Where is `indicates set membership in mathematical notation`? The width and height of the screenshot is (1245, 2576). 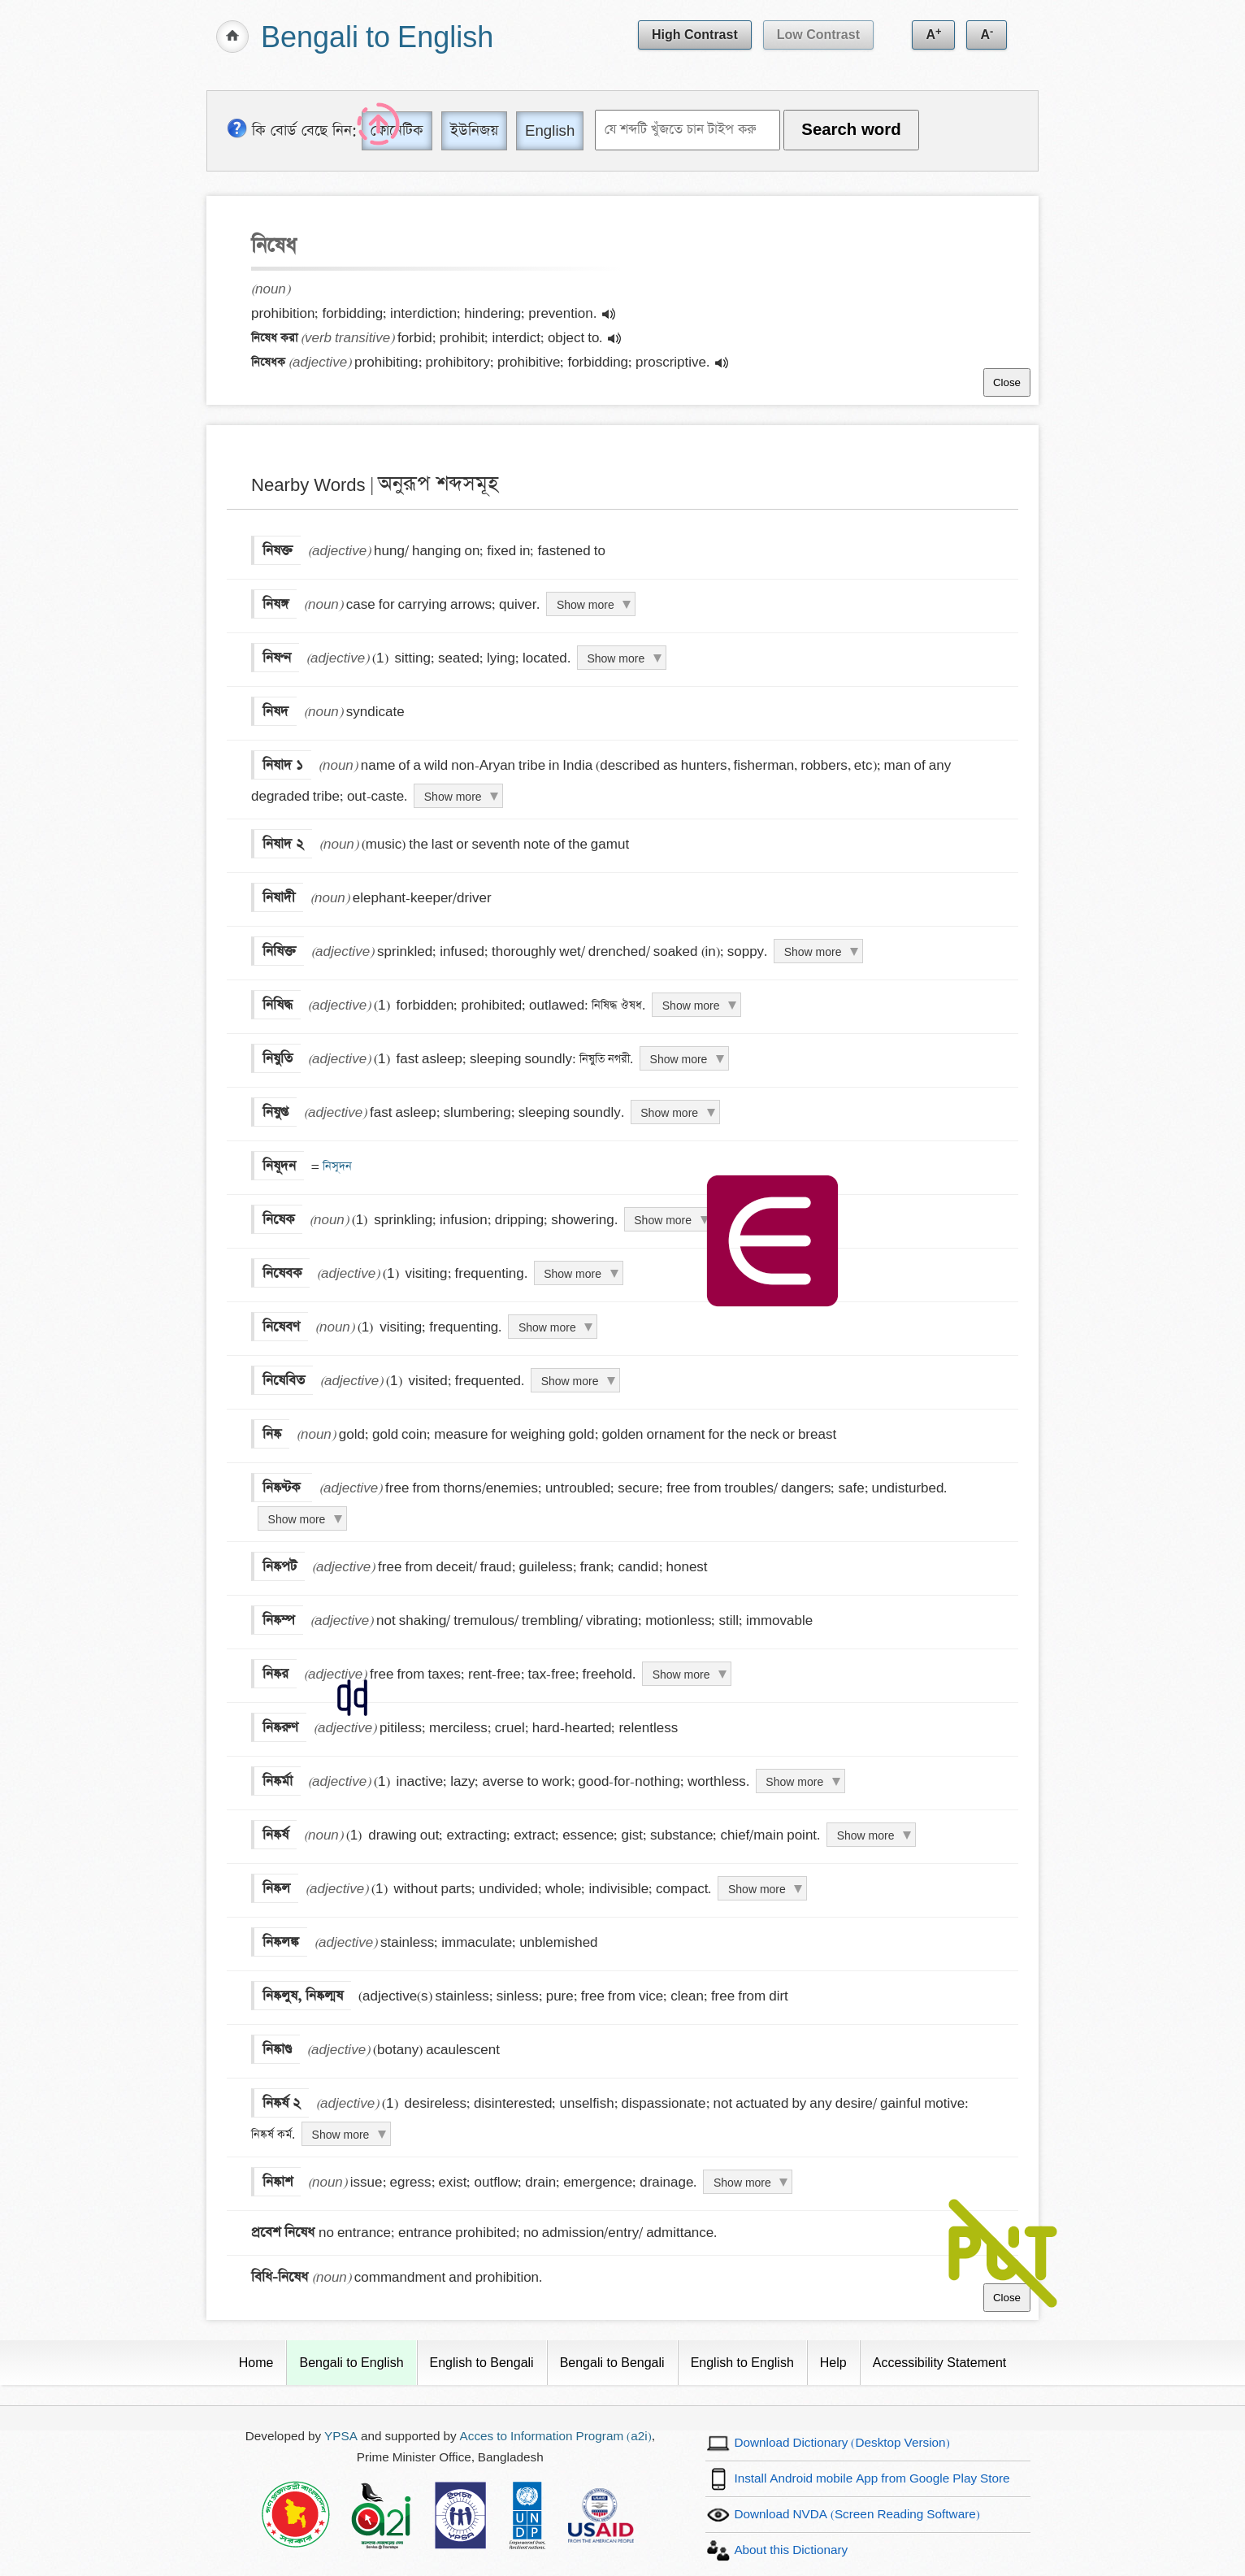 indicates set membership in mathematical notation is located at coordinates (772, 1240).